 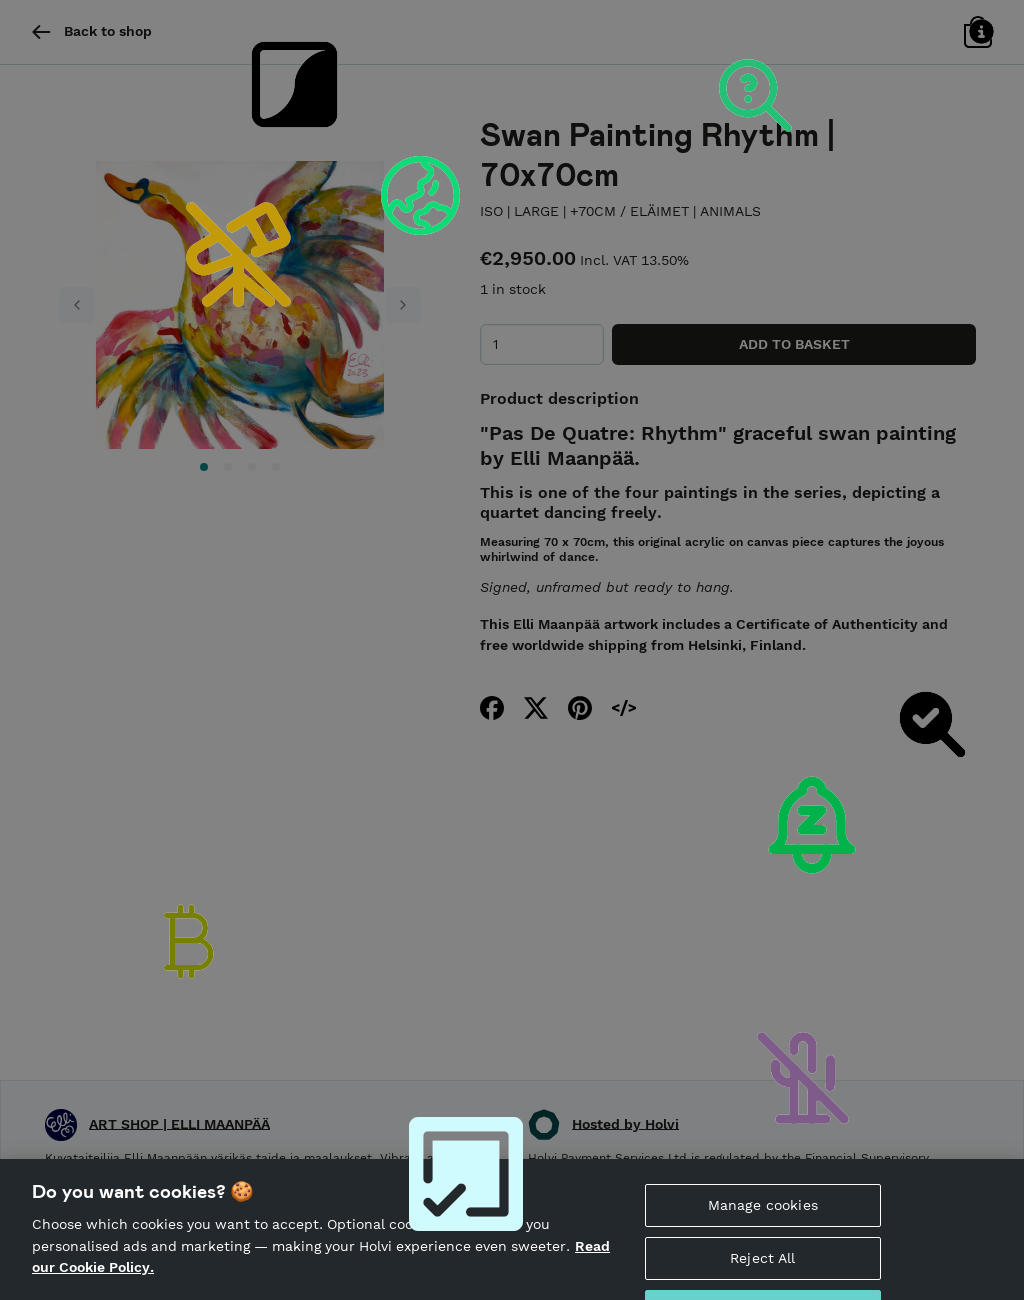 What do you see at coordinates (932, 724) in the screenshot?
I see `search completed successfully` at bounding box center [932, 724].